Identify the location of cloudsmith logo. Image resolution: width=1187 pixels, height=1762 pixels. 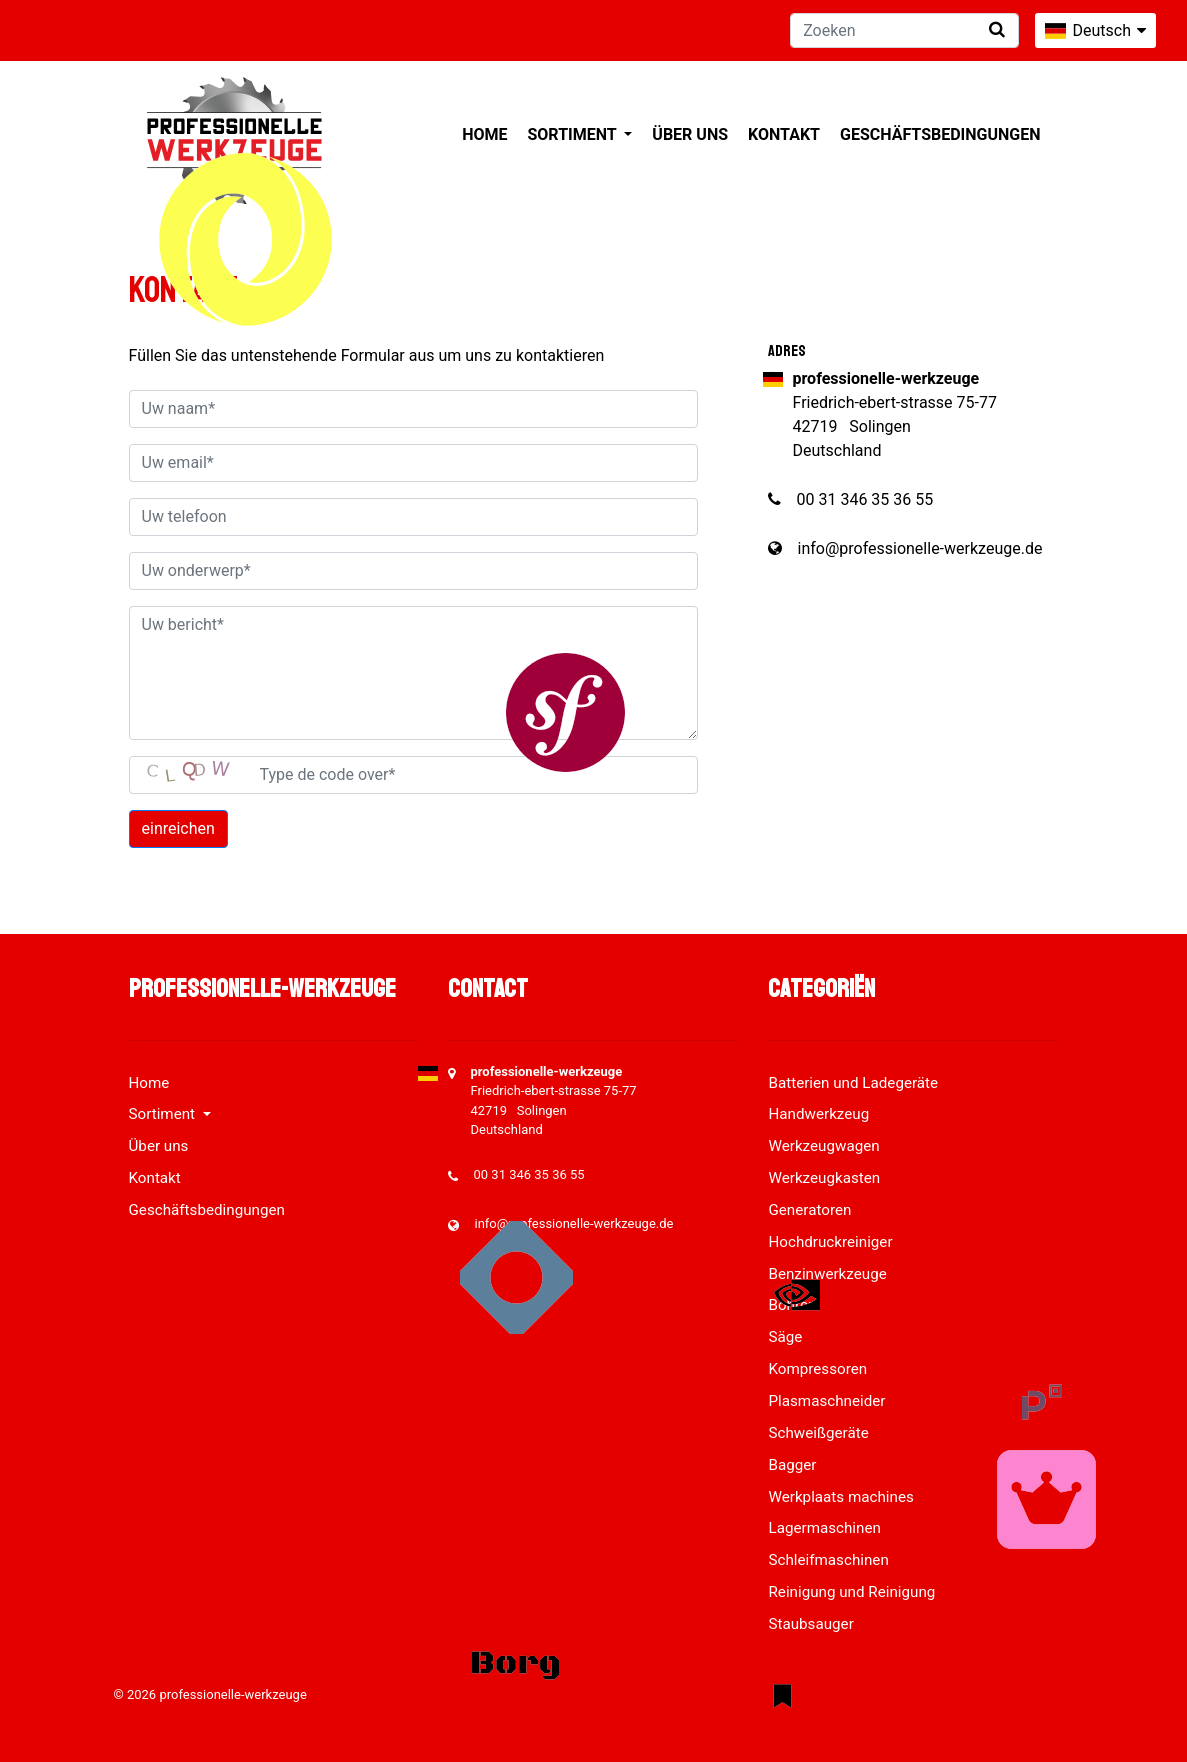
(516, 1277).